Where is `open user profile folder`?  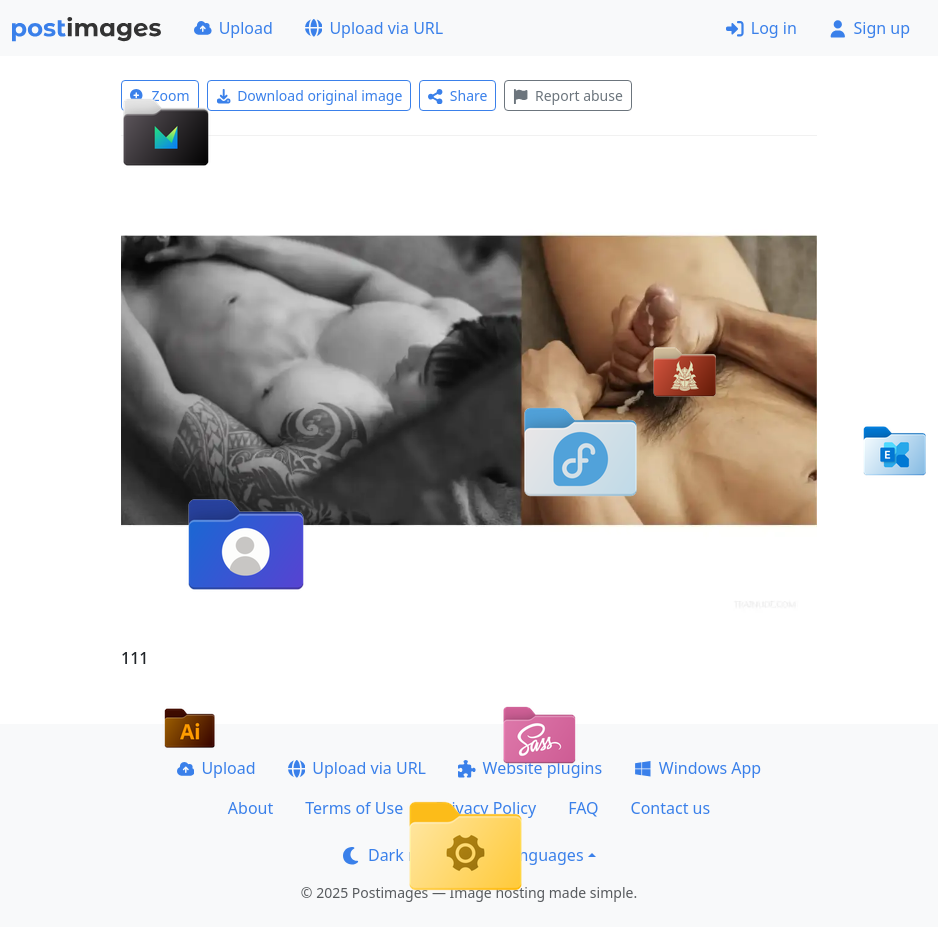
open user profile folder is located at coordinates (245, 547).